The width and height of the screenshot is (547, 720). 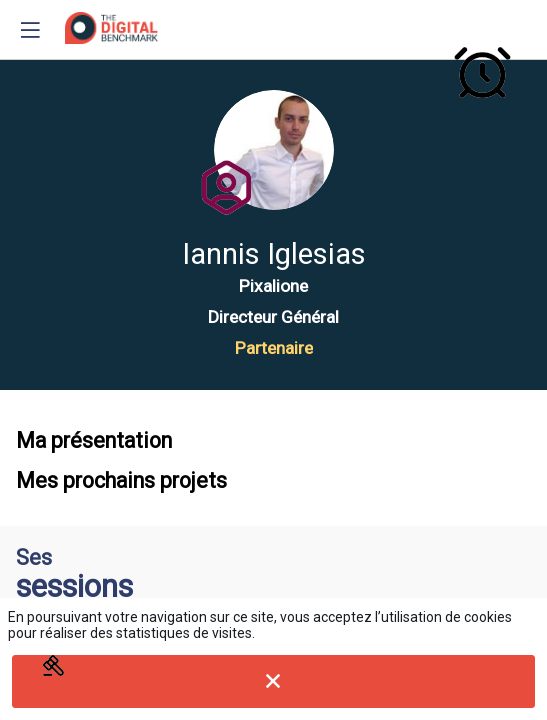 I want to click on set or manage alarms, so click(x=482, y=72).